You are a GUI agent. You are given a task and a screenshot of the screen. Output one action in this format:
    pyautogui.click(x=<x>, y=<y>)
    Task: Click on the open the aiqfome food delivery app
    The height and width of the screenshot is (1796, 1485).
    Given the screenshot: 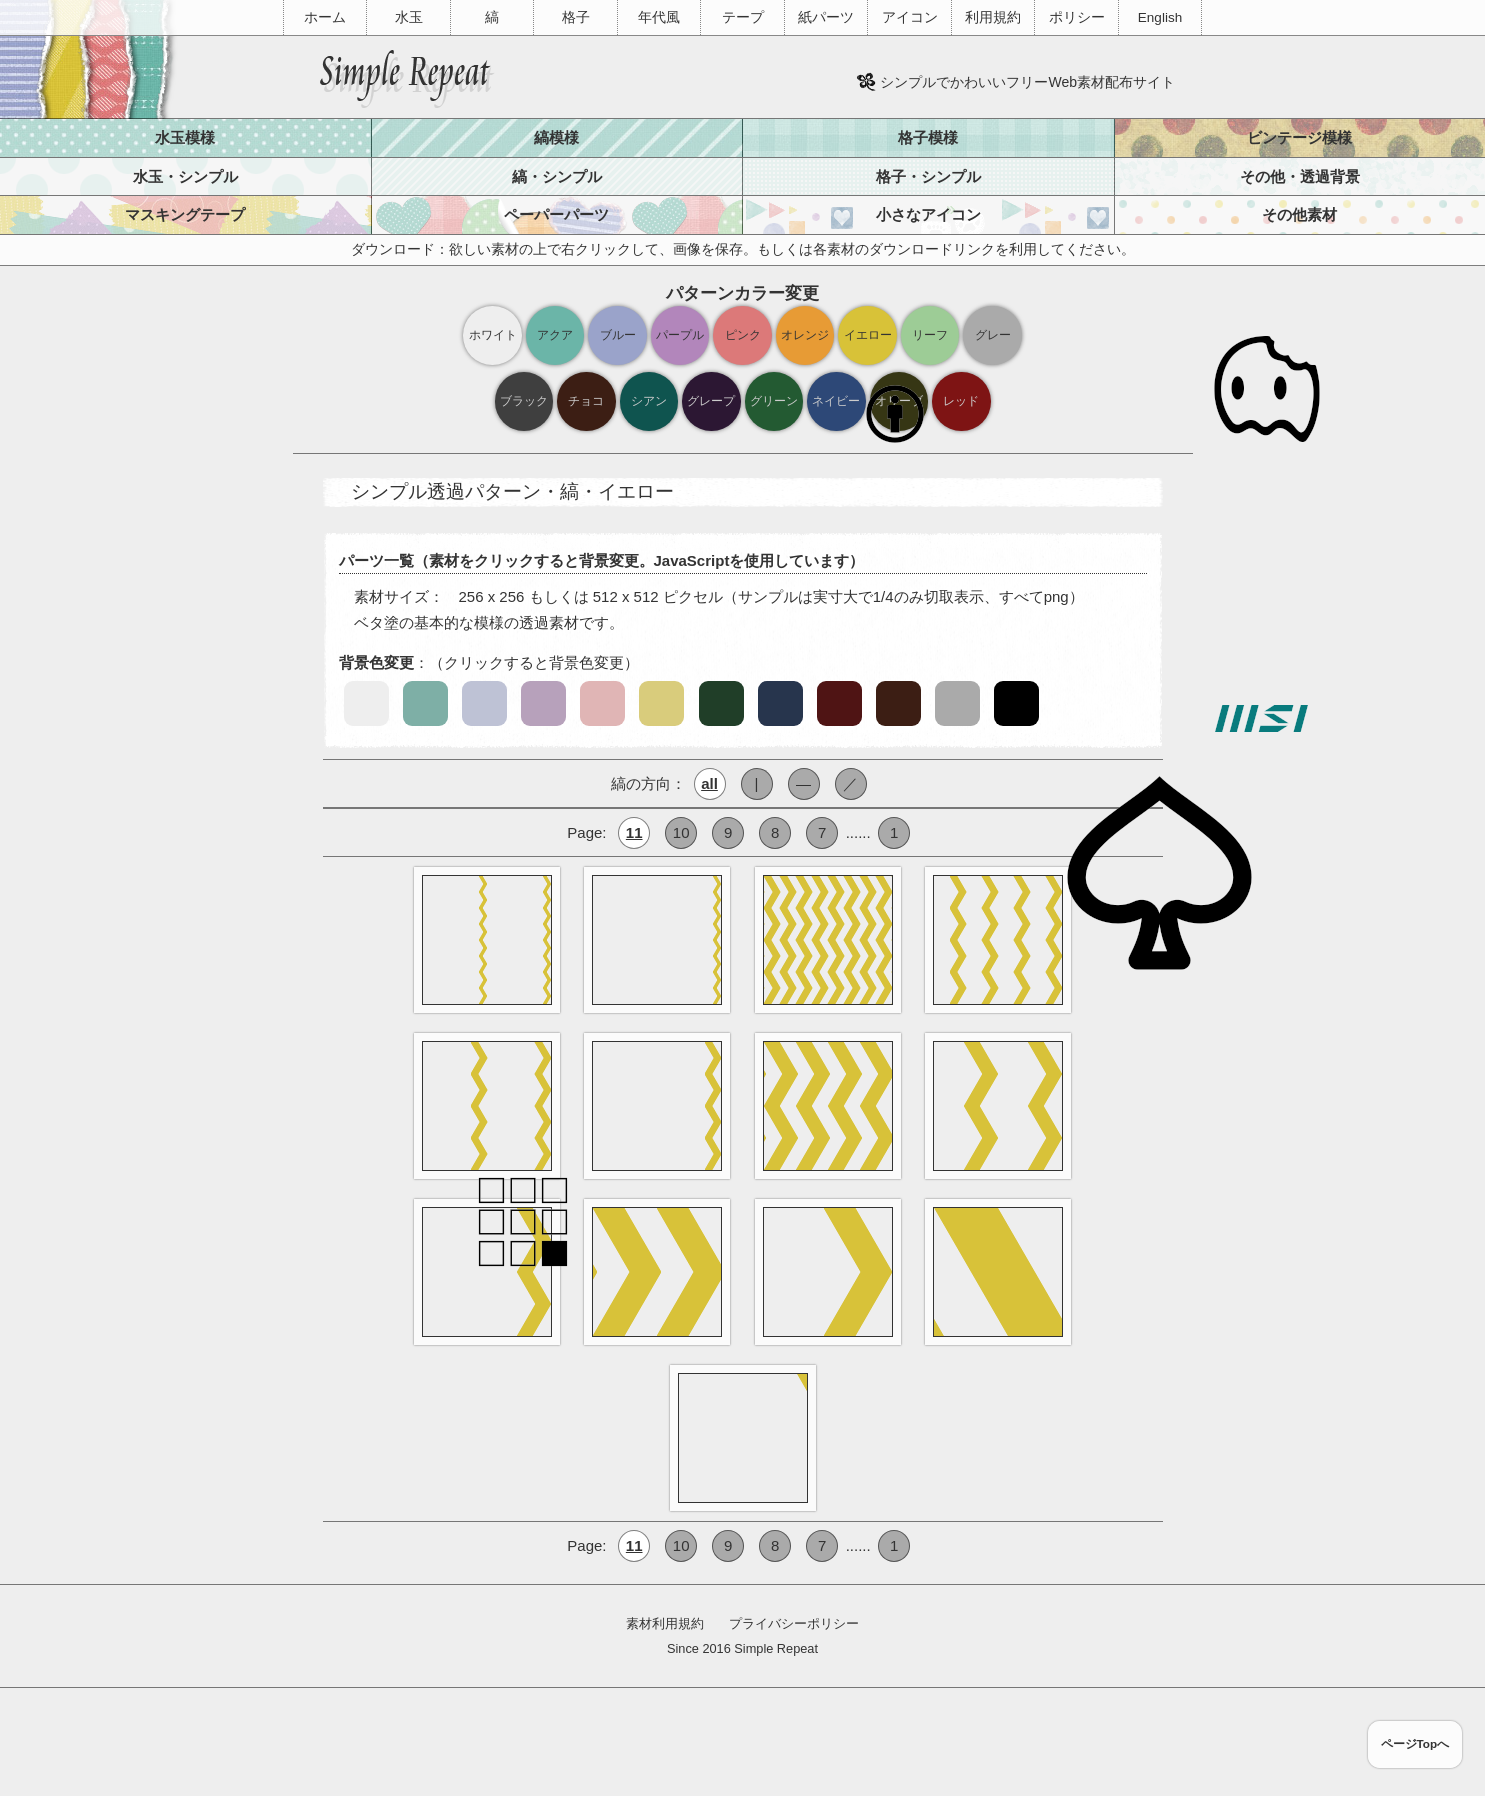 What is the action you would take?
    pyautogui.click(x=1267, y=389)
    